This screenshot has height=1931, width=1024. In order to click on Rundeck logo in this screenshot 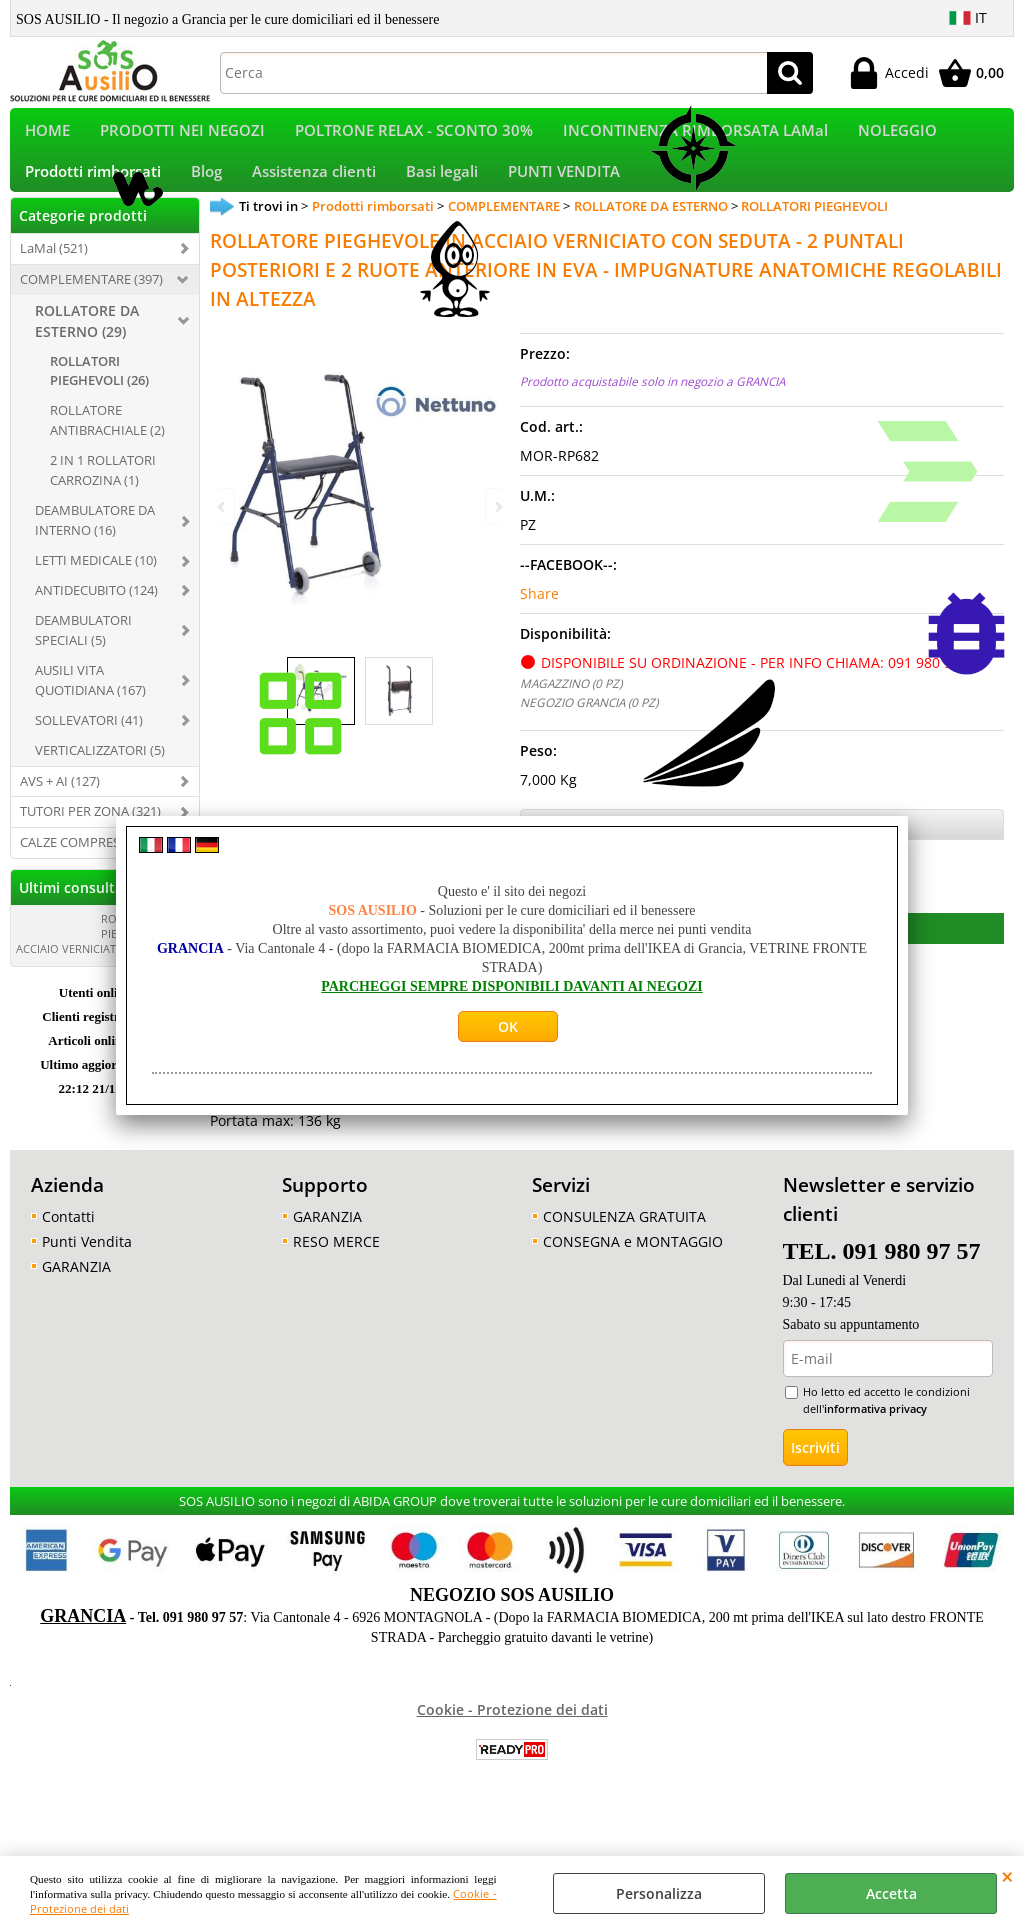, I will do `click(927, 471)`.